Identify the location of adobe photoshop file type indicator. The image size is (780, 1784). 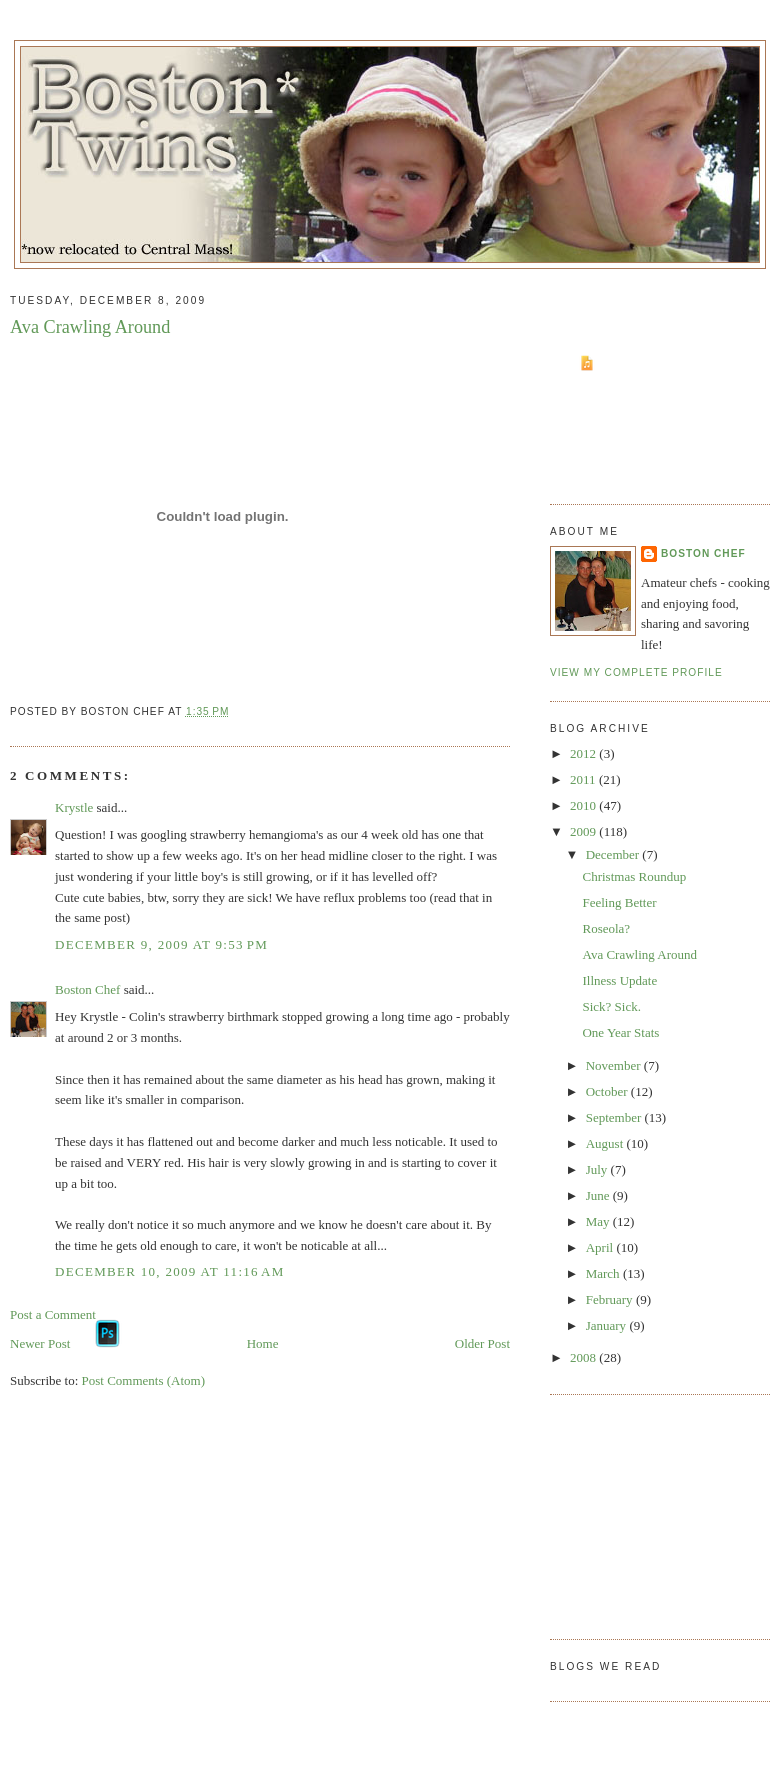
(107, 1333).